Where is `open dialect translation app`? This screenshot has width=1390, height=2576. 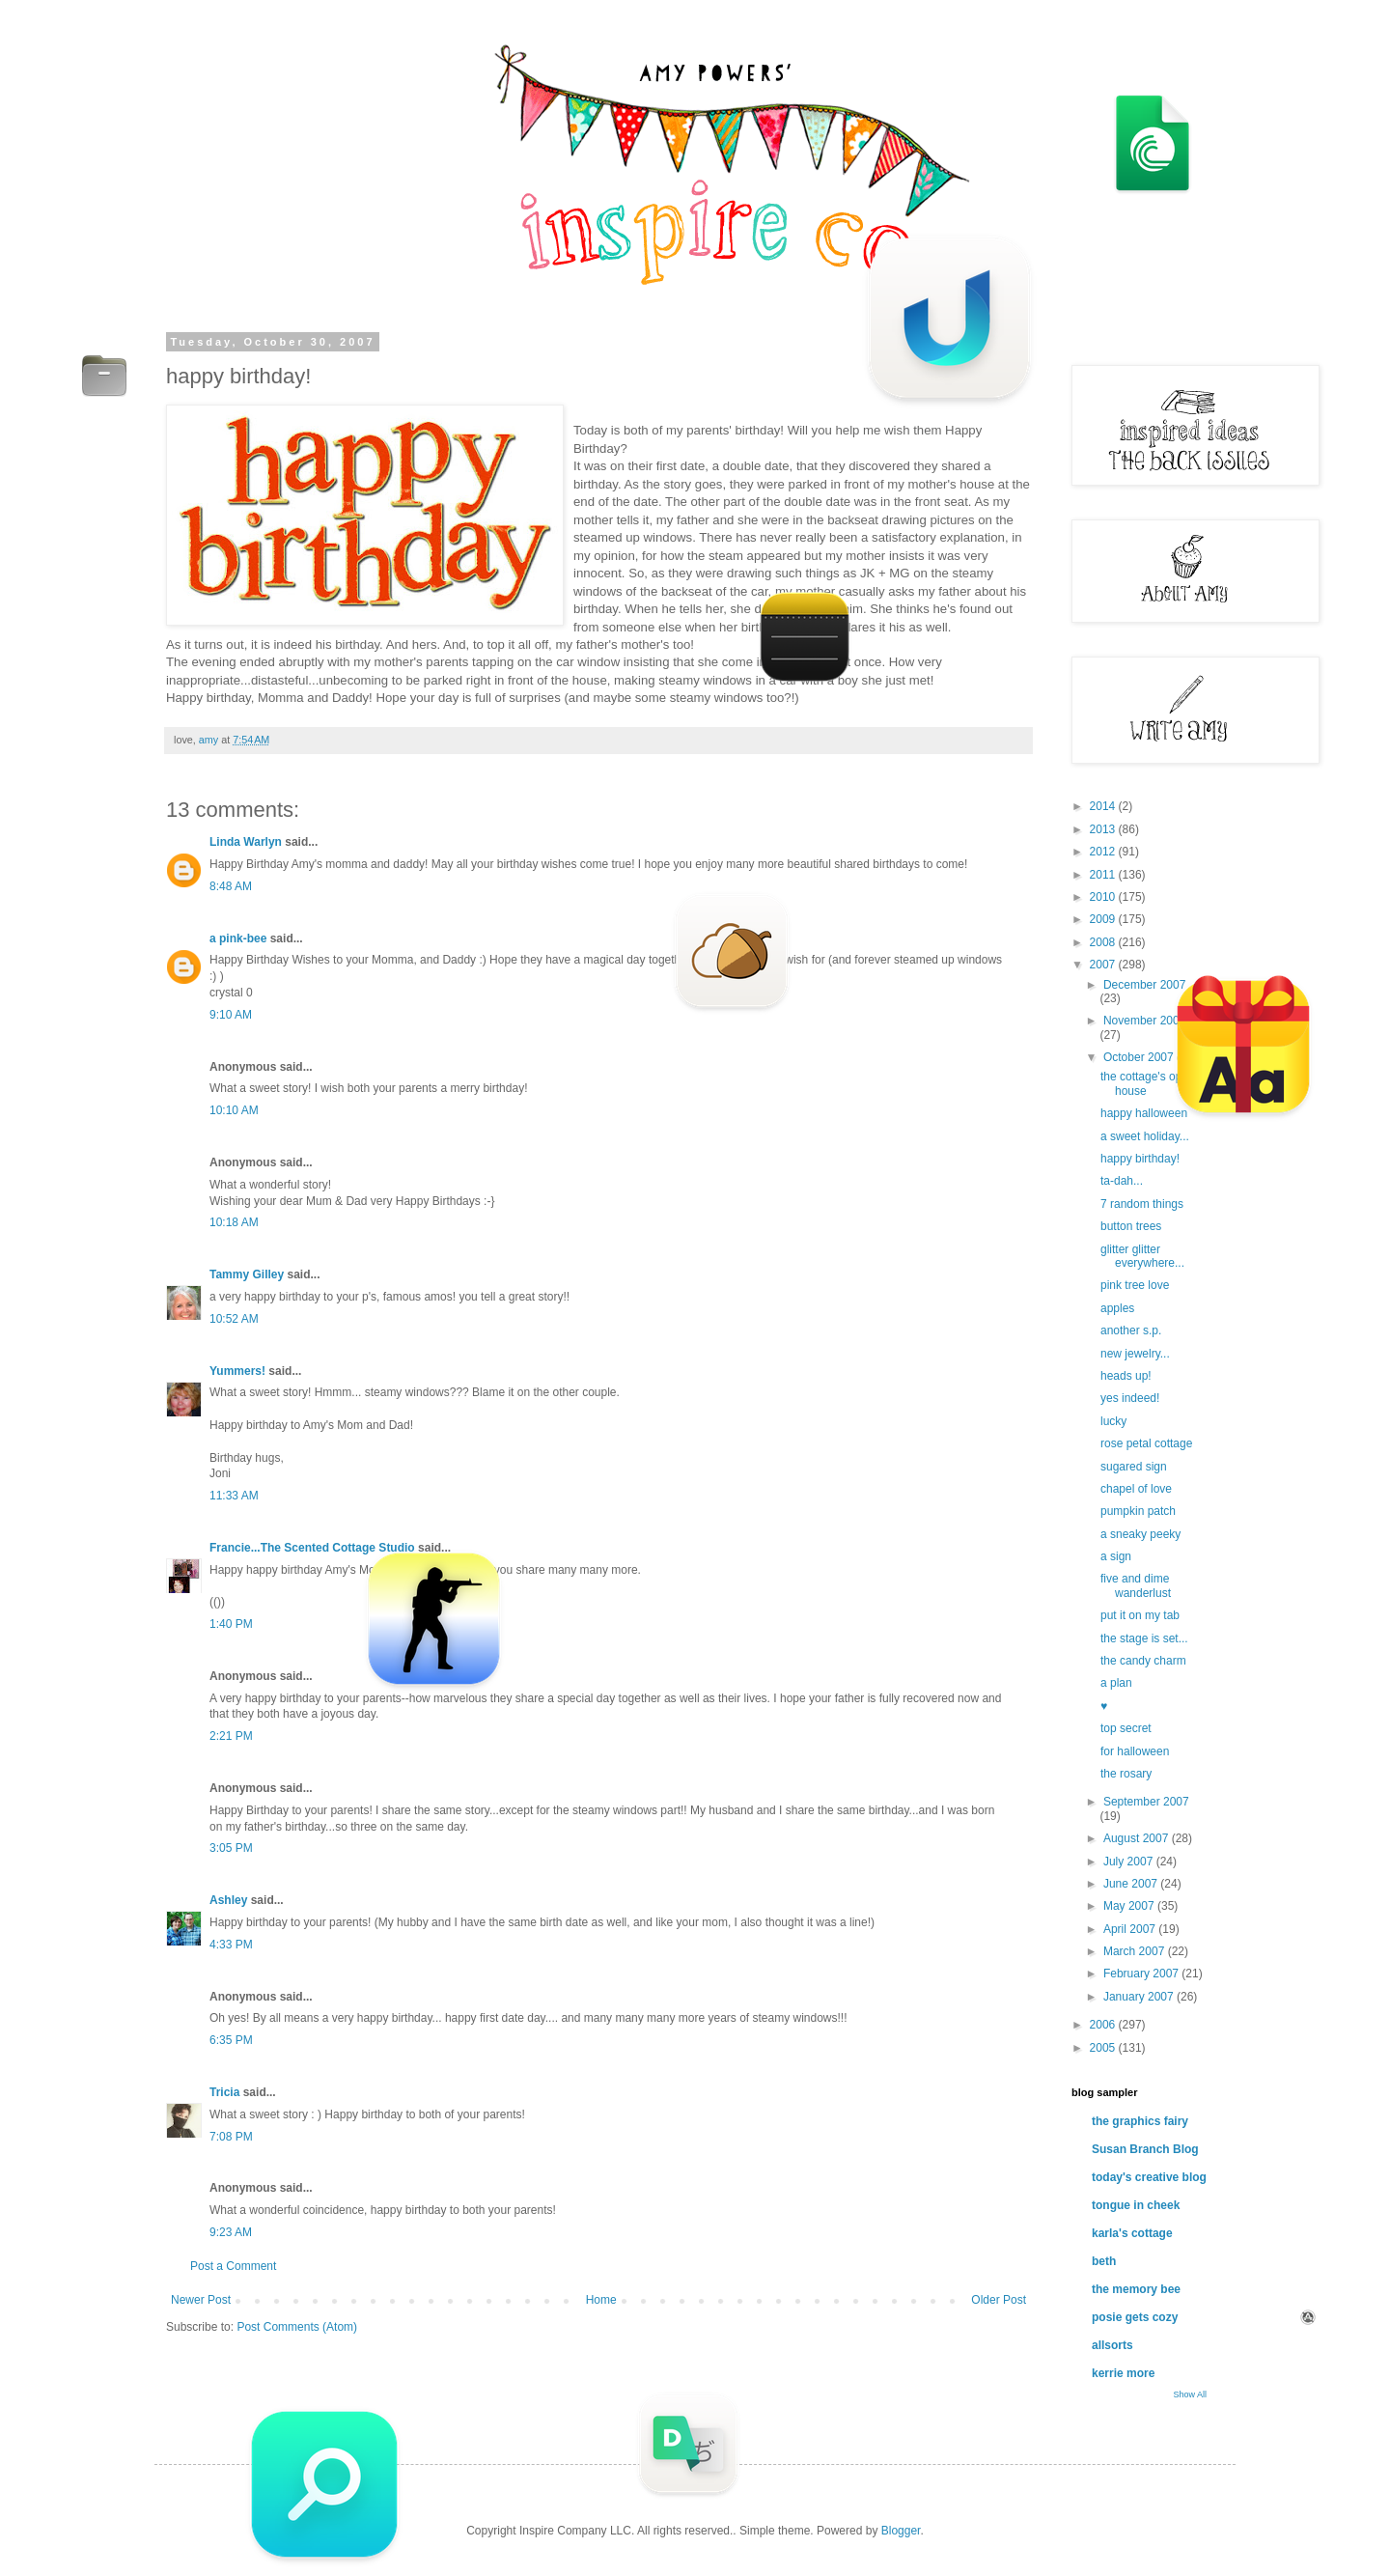 open dialect translation app is located at coordinates (688, 2444).